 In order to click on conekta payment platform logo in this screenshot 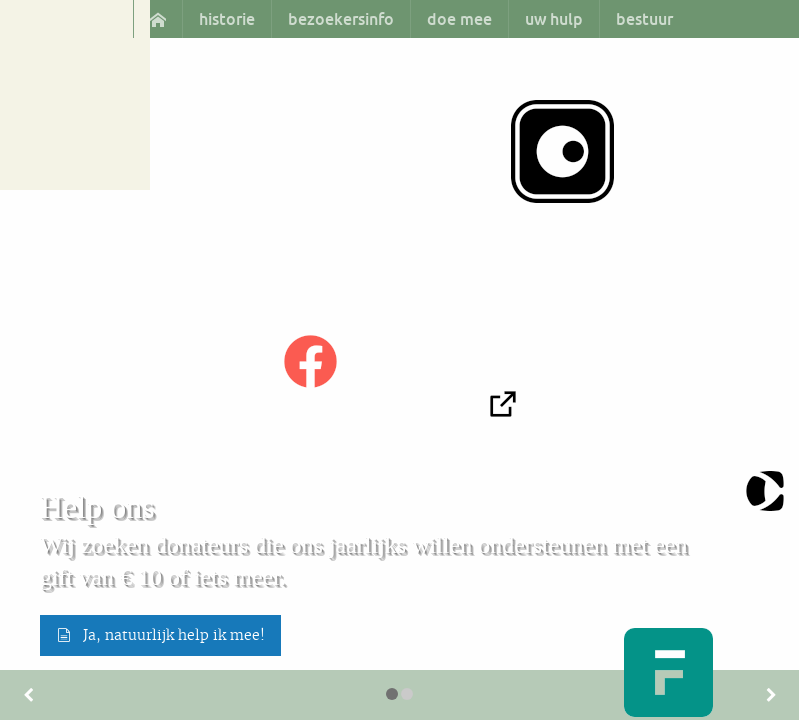, I will do `click(765, 491)`.